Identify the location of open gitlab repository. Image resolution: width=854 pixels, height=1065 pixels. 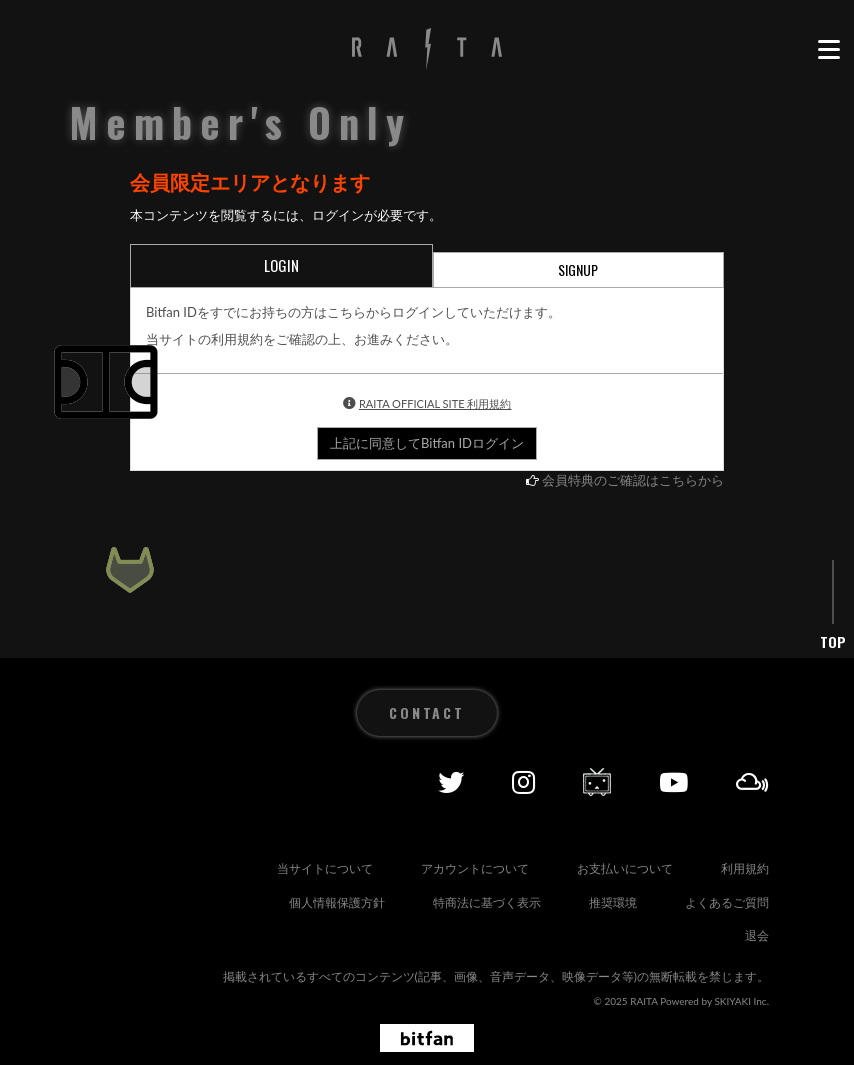
(130, 569).